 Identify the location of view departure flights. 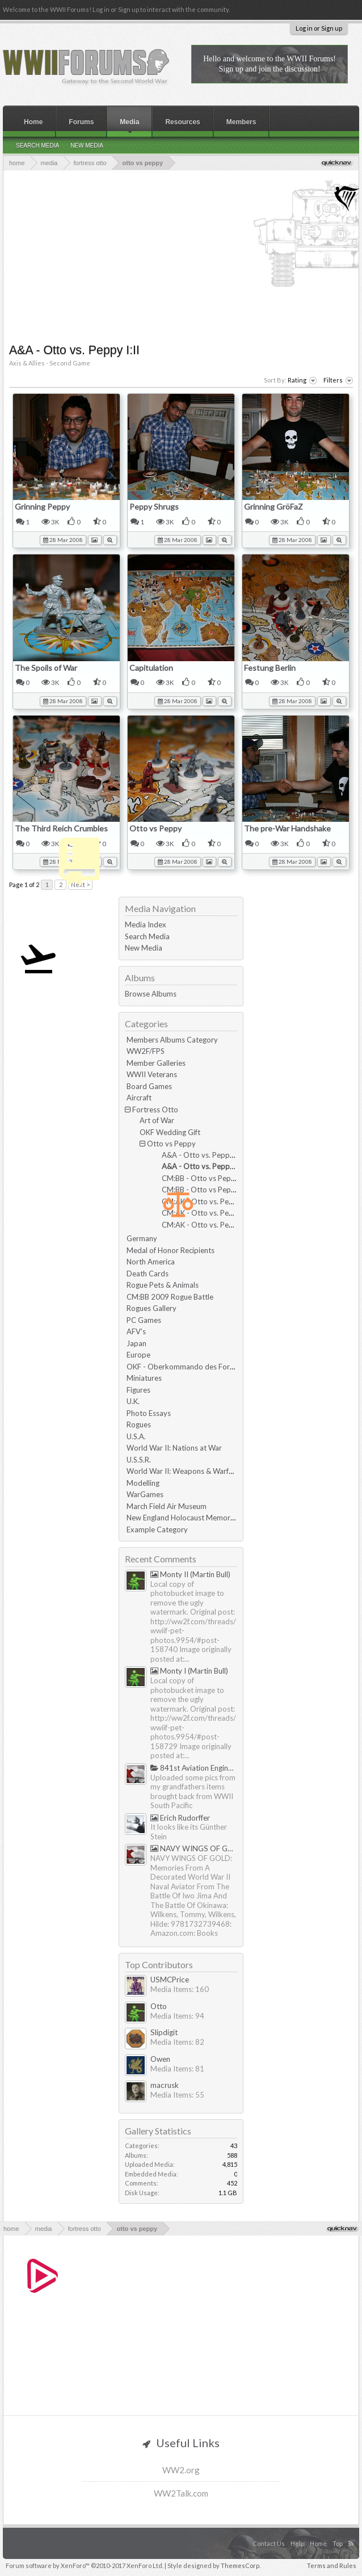
(39, 958).